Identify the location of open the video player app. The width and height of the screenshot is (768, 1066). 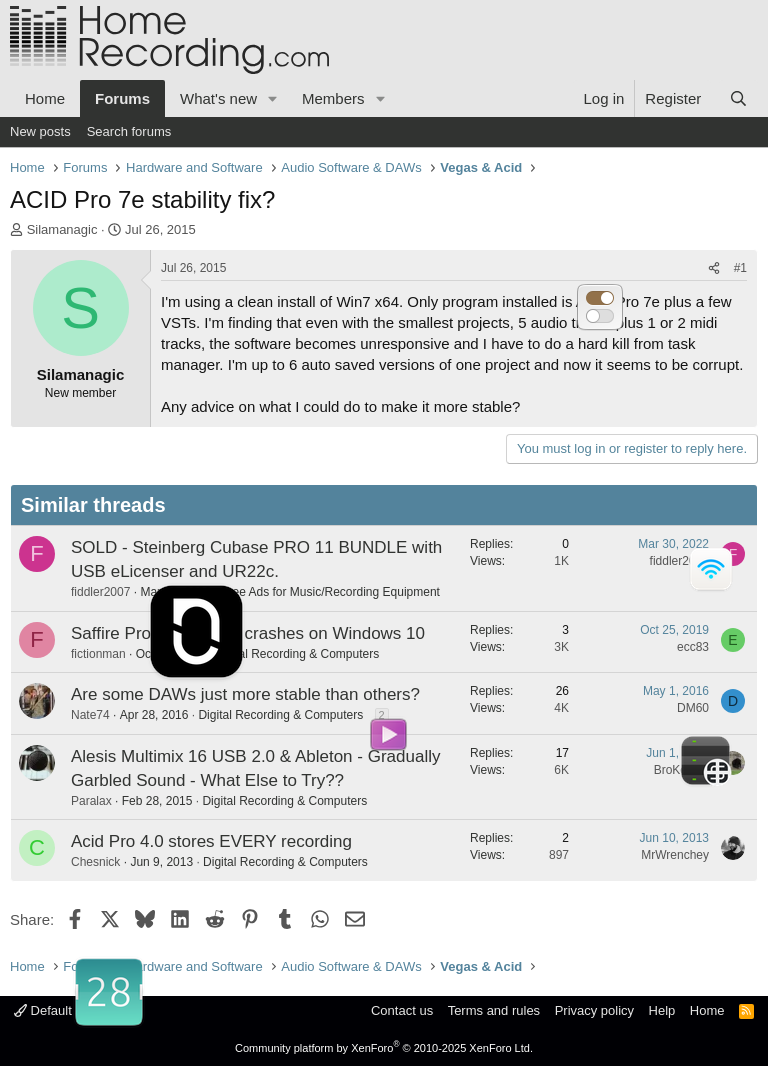
(388, 734).